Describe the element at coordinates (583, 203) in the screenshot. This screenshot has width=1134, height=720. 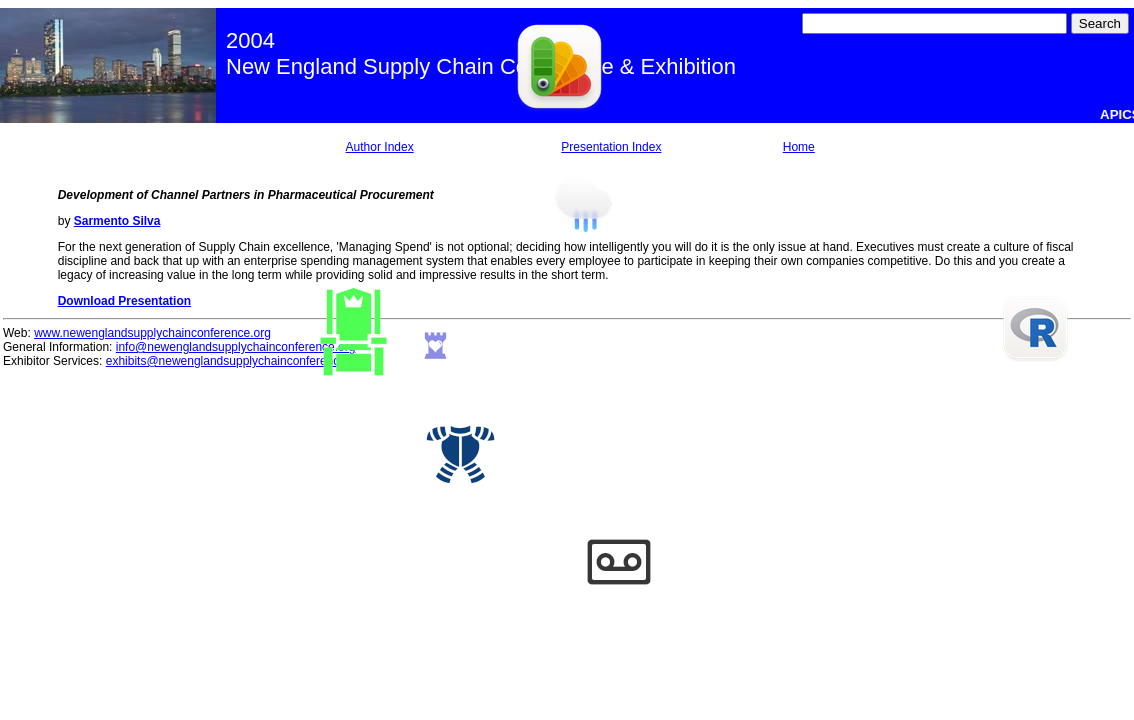
I see `indicates rainy or showery weather conditions` at that location.